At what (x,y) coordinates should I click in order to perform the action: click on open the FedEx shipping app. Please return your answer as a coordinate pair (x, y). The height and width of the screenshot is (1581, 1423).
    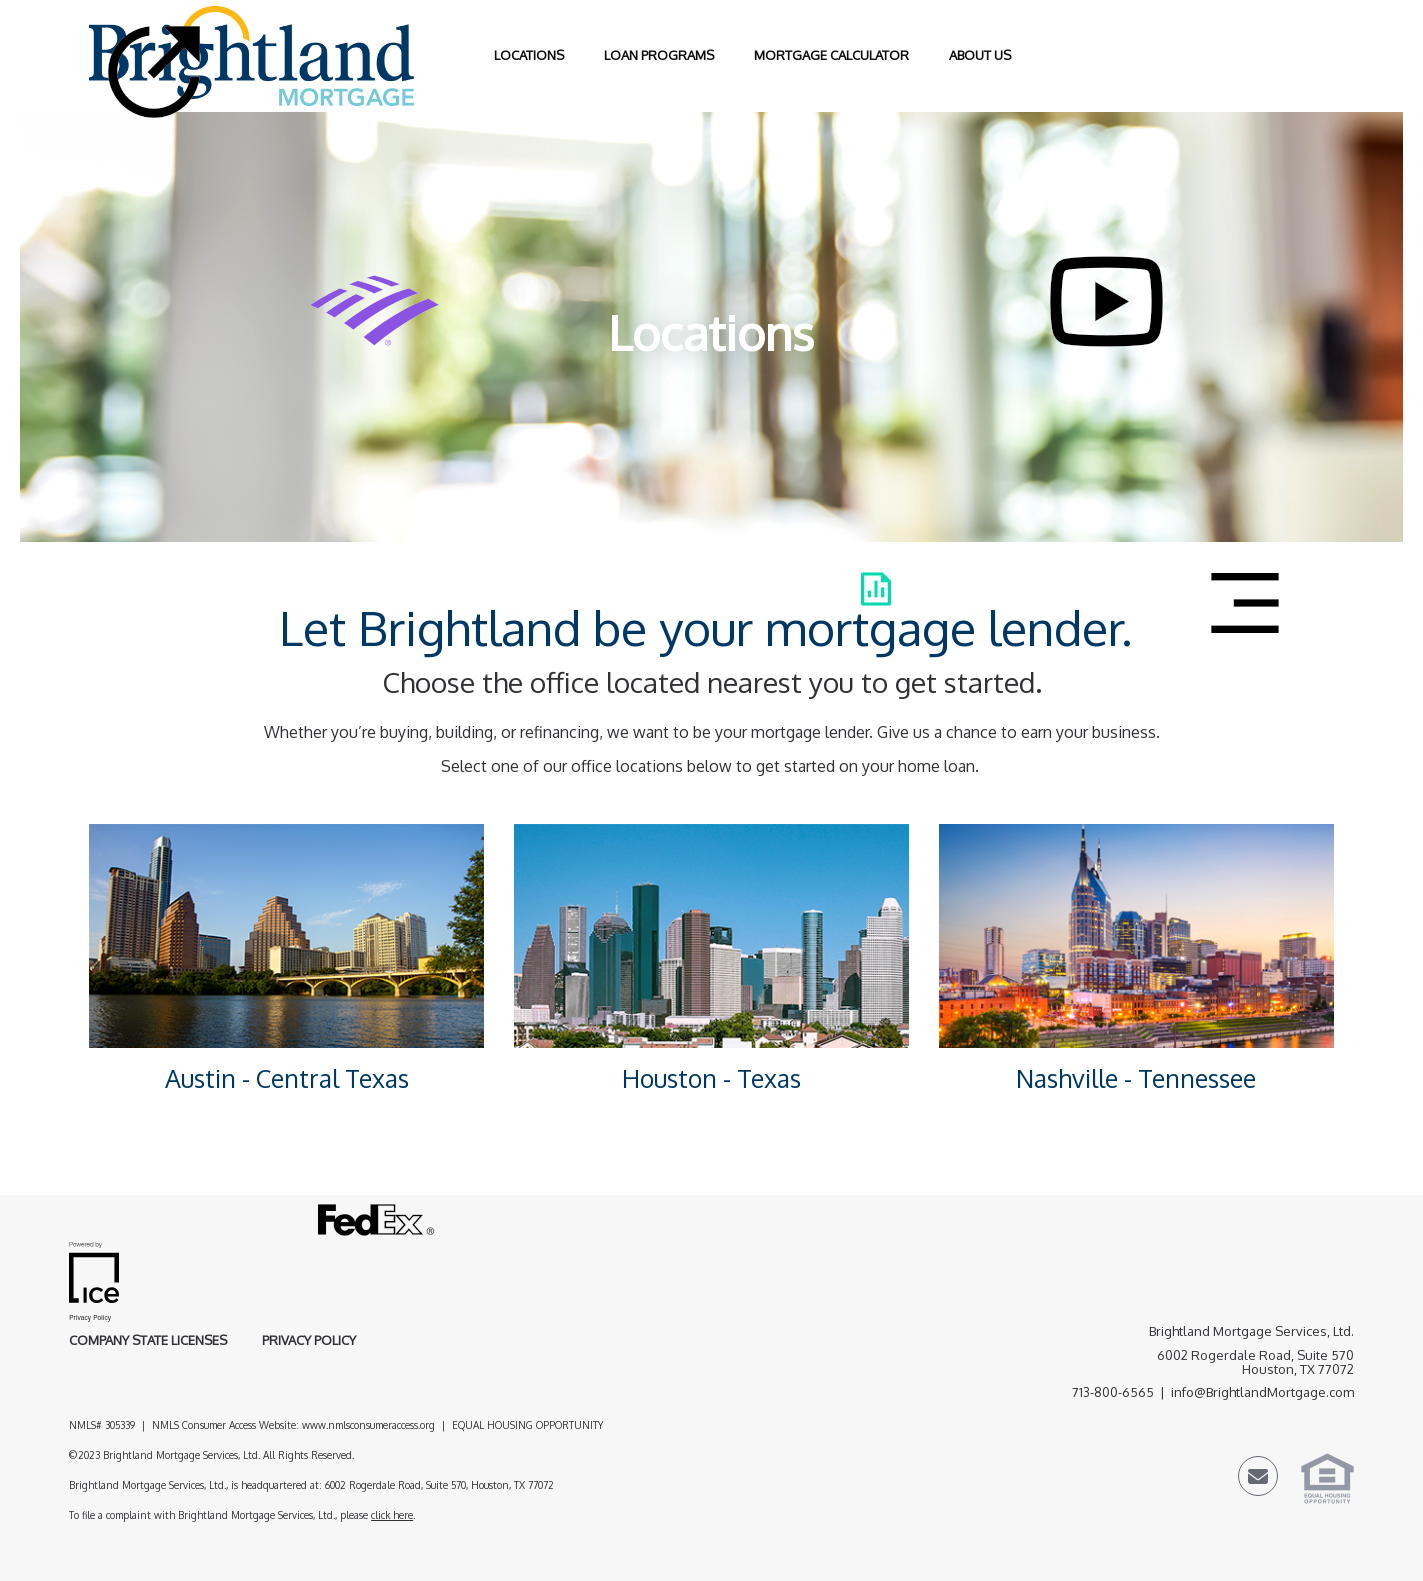
    Looking at the image, I should click on (376, 1220).